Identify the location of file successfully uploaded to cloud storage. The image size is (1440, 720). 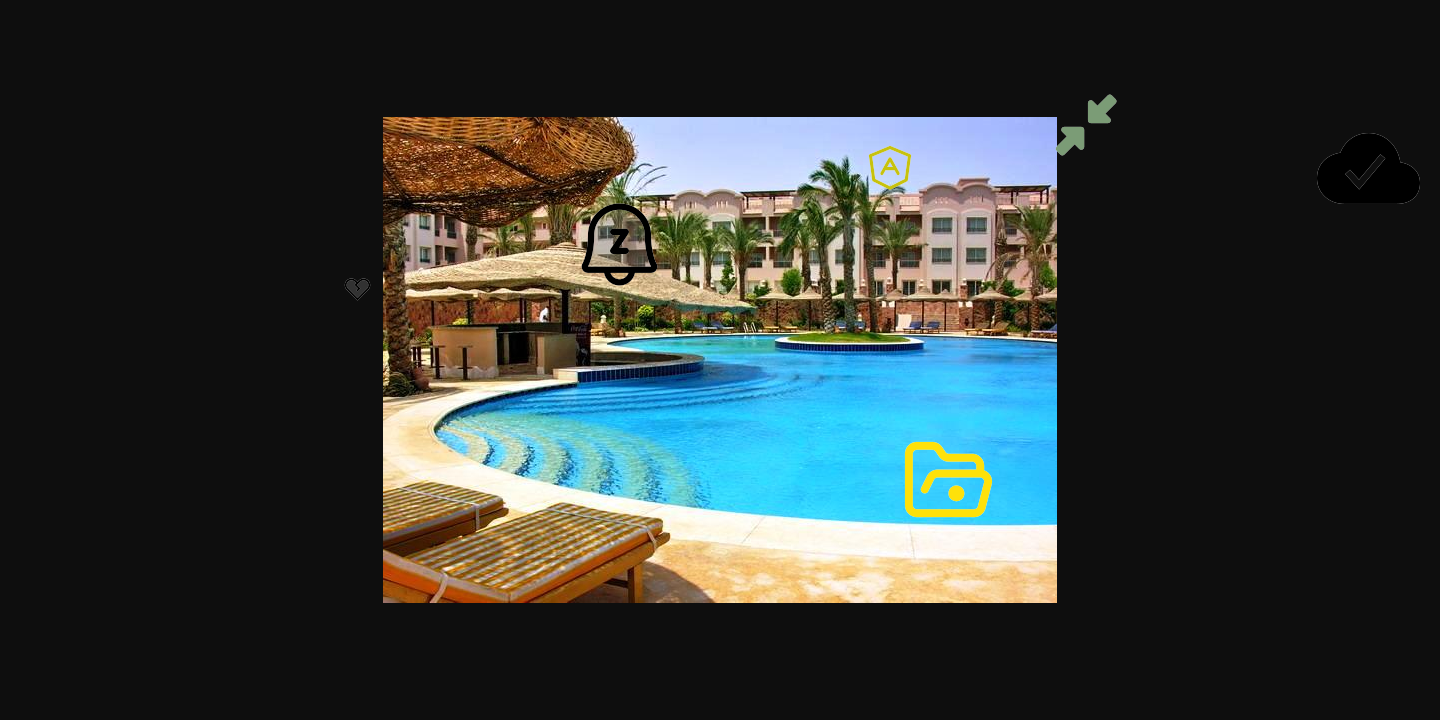
(1368, 168).